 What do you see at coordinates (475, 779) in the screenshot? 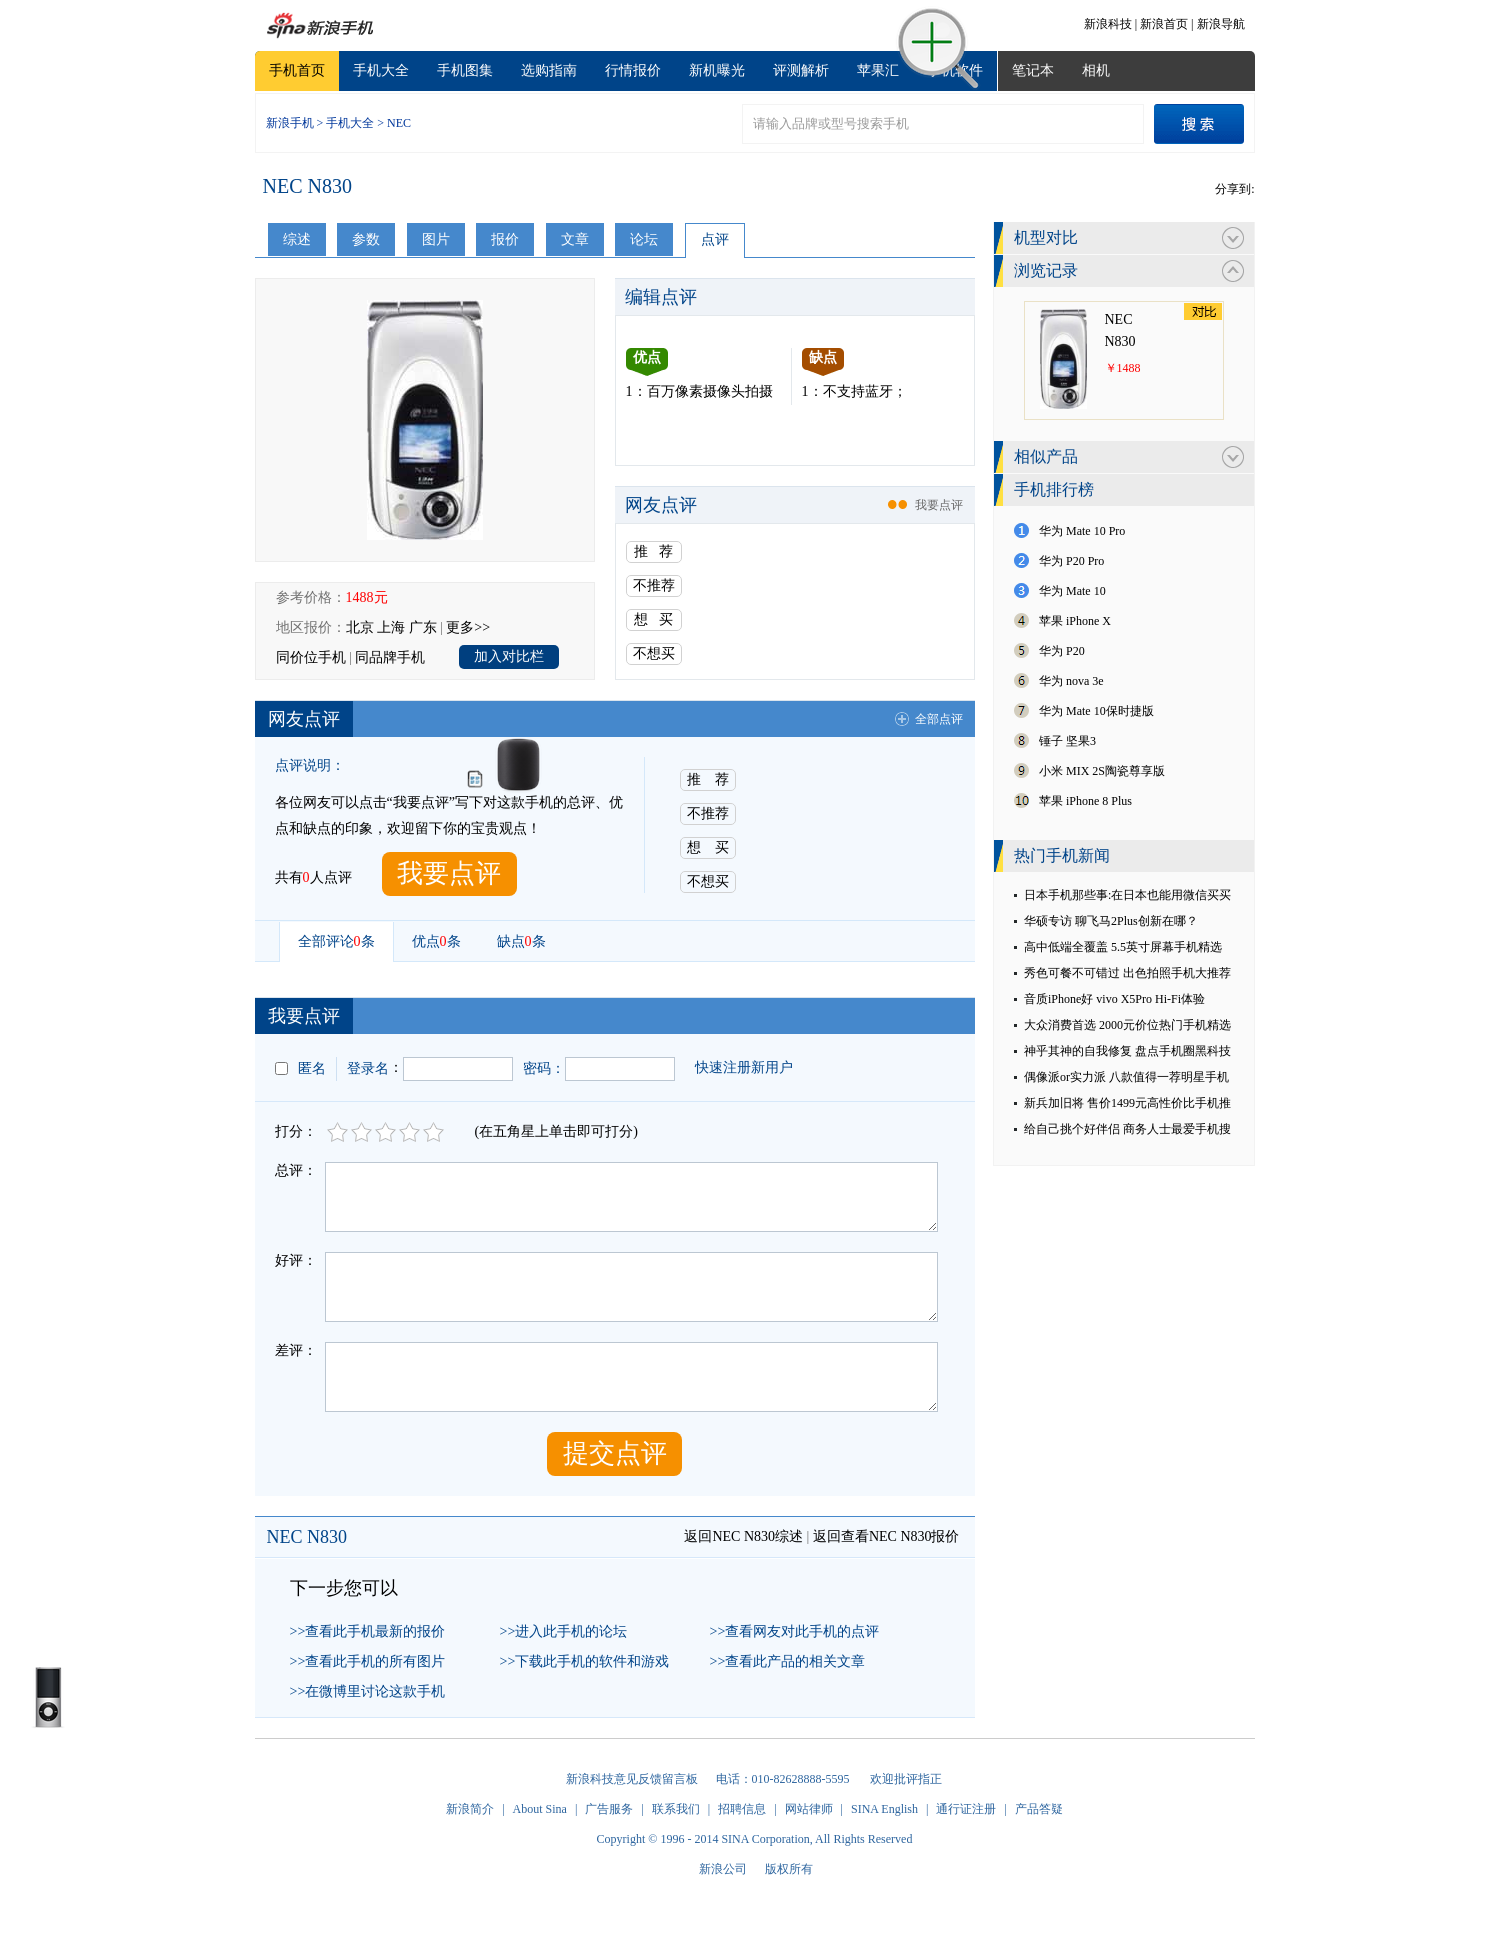
I see `libreoffice master document file type` at bounding box center [475, 779].